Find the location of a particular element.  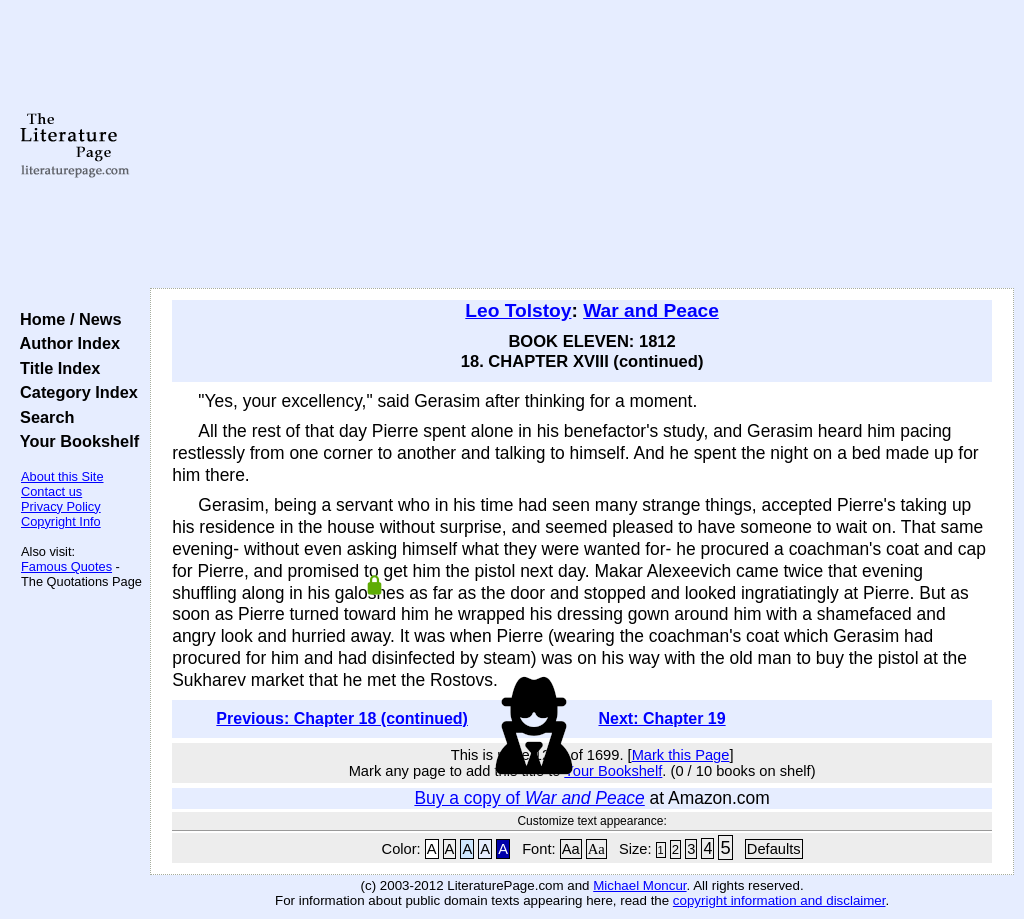

access incognito or private browsing mode is located at coordinates (534, 727).